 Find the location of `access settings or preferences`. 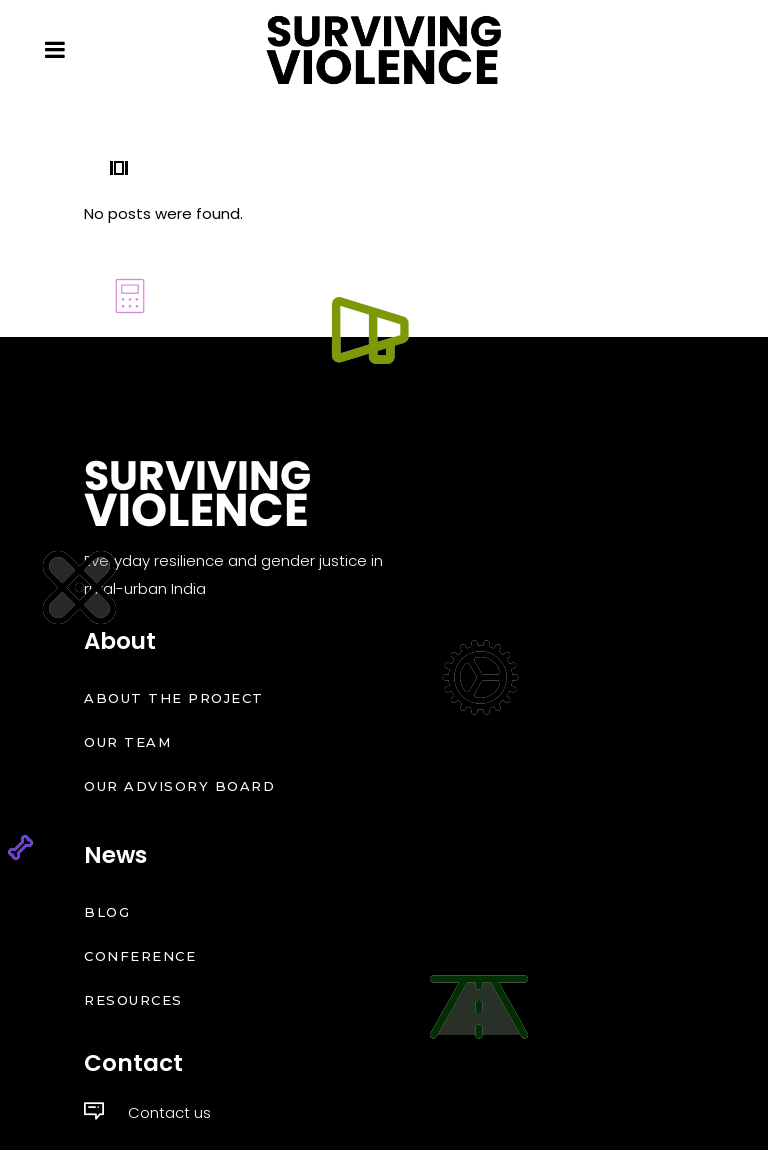

access settings or preferences is located at coordinates (480, 677).